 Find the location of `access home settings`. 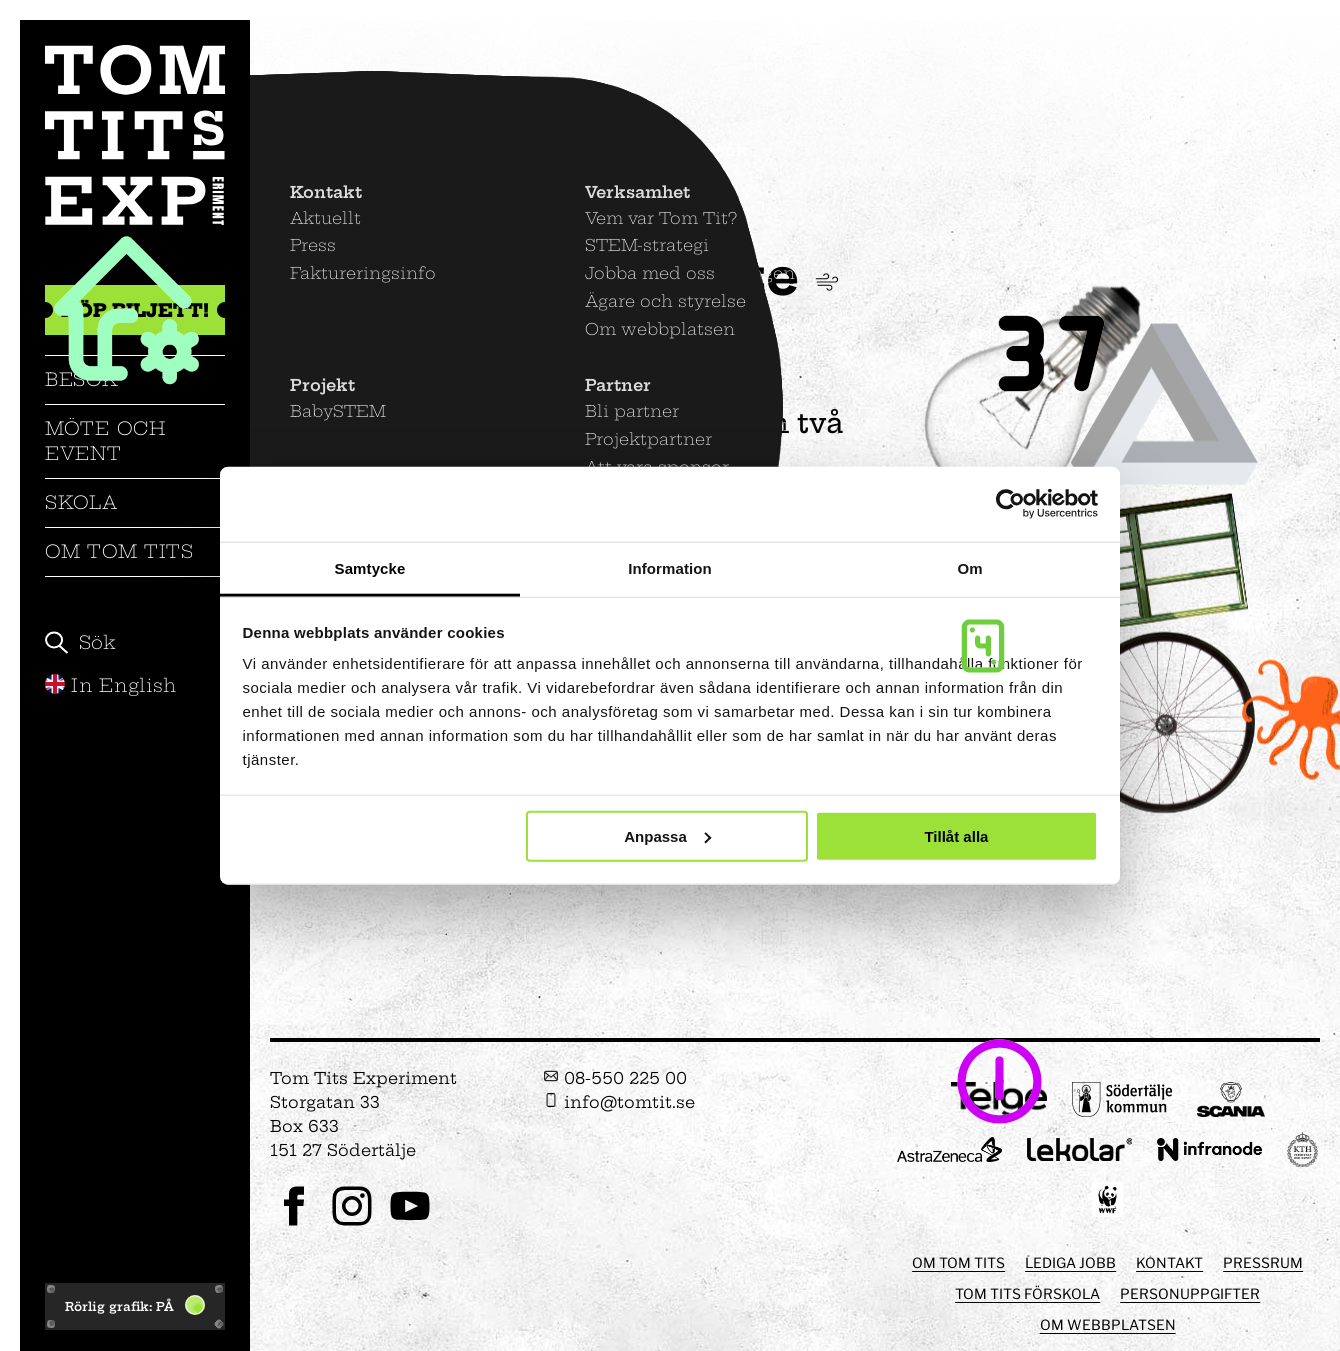

access home settings is located at coordinates (126, 308).